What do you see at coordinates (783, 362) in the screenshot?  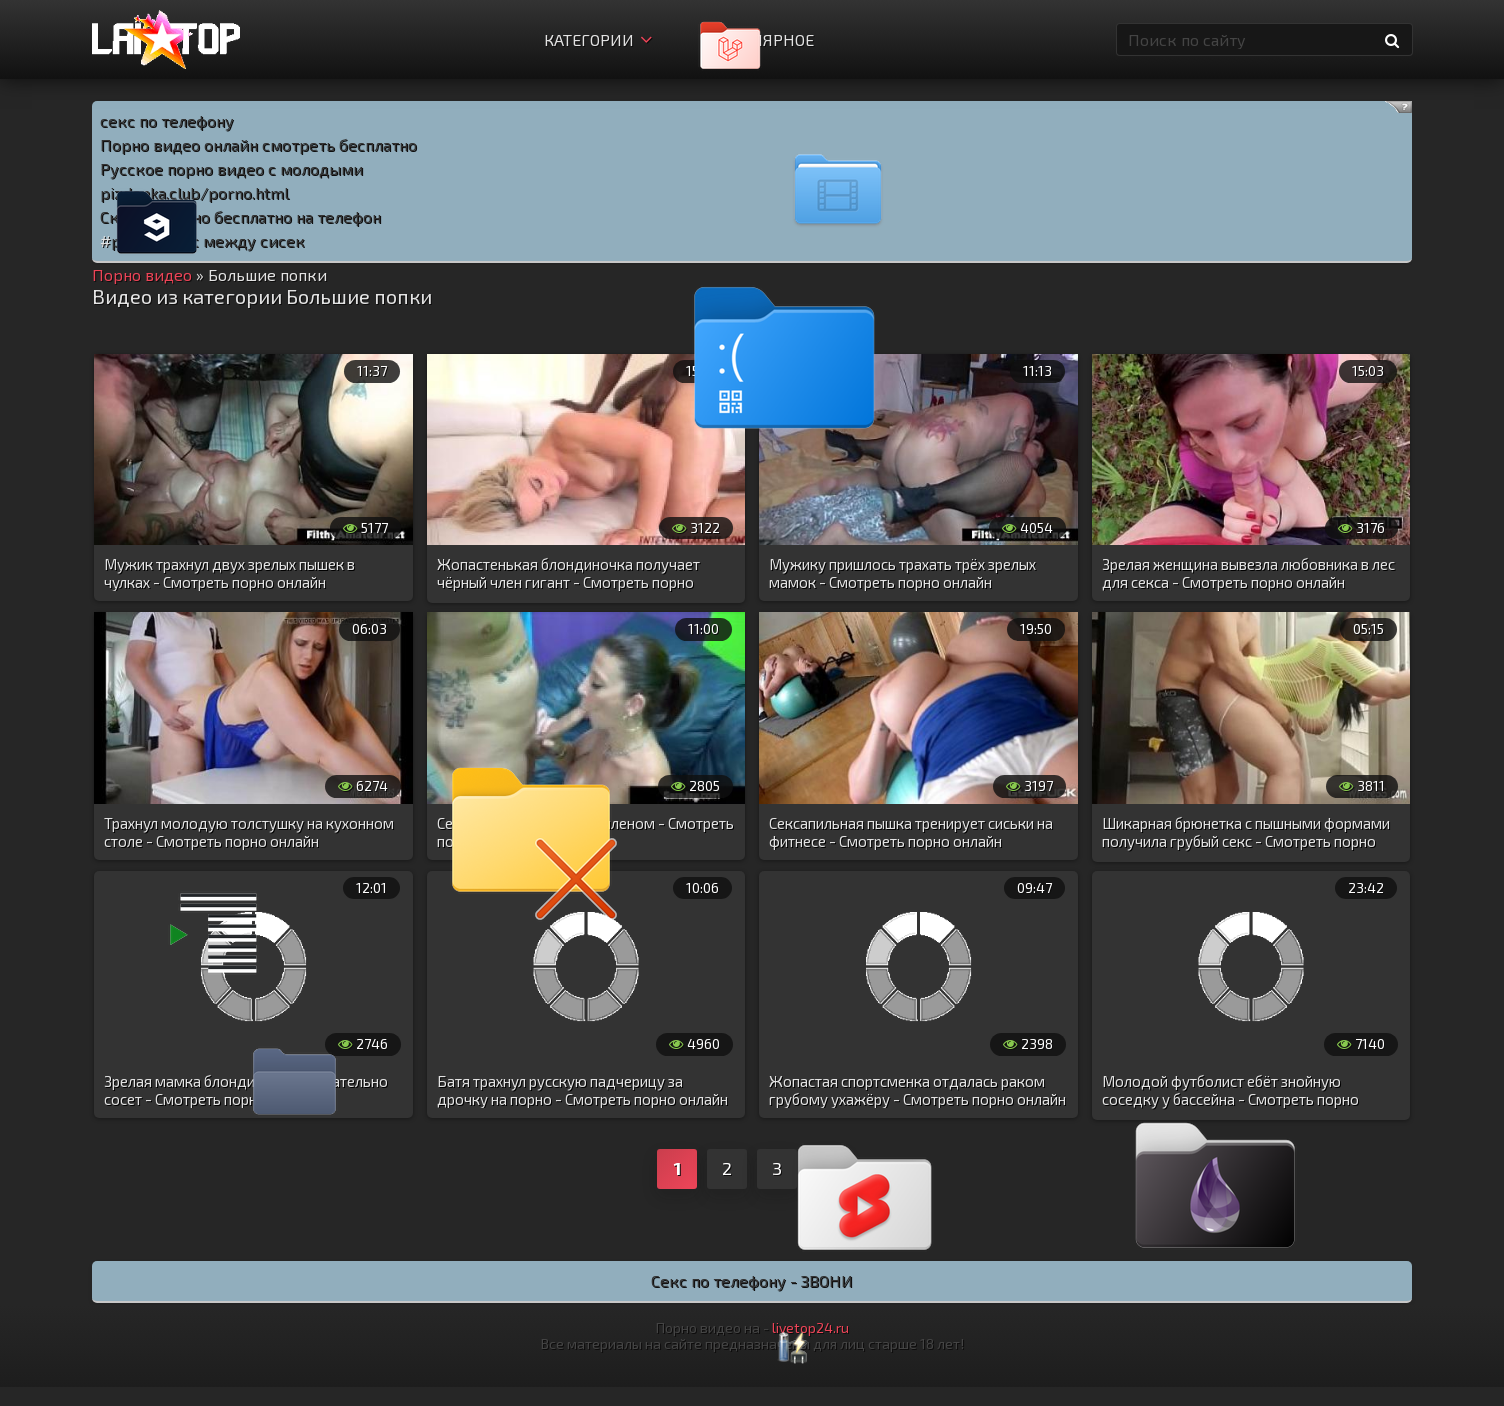 I see `folder containing system crash logs or error reports` at bounding box center [783, 362].